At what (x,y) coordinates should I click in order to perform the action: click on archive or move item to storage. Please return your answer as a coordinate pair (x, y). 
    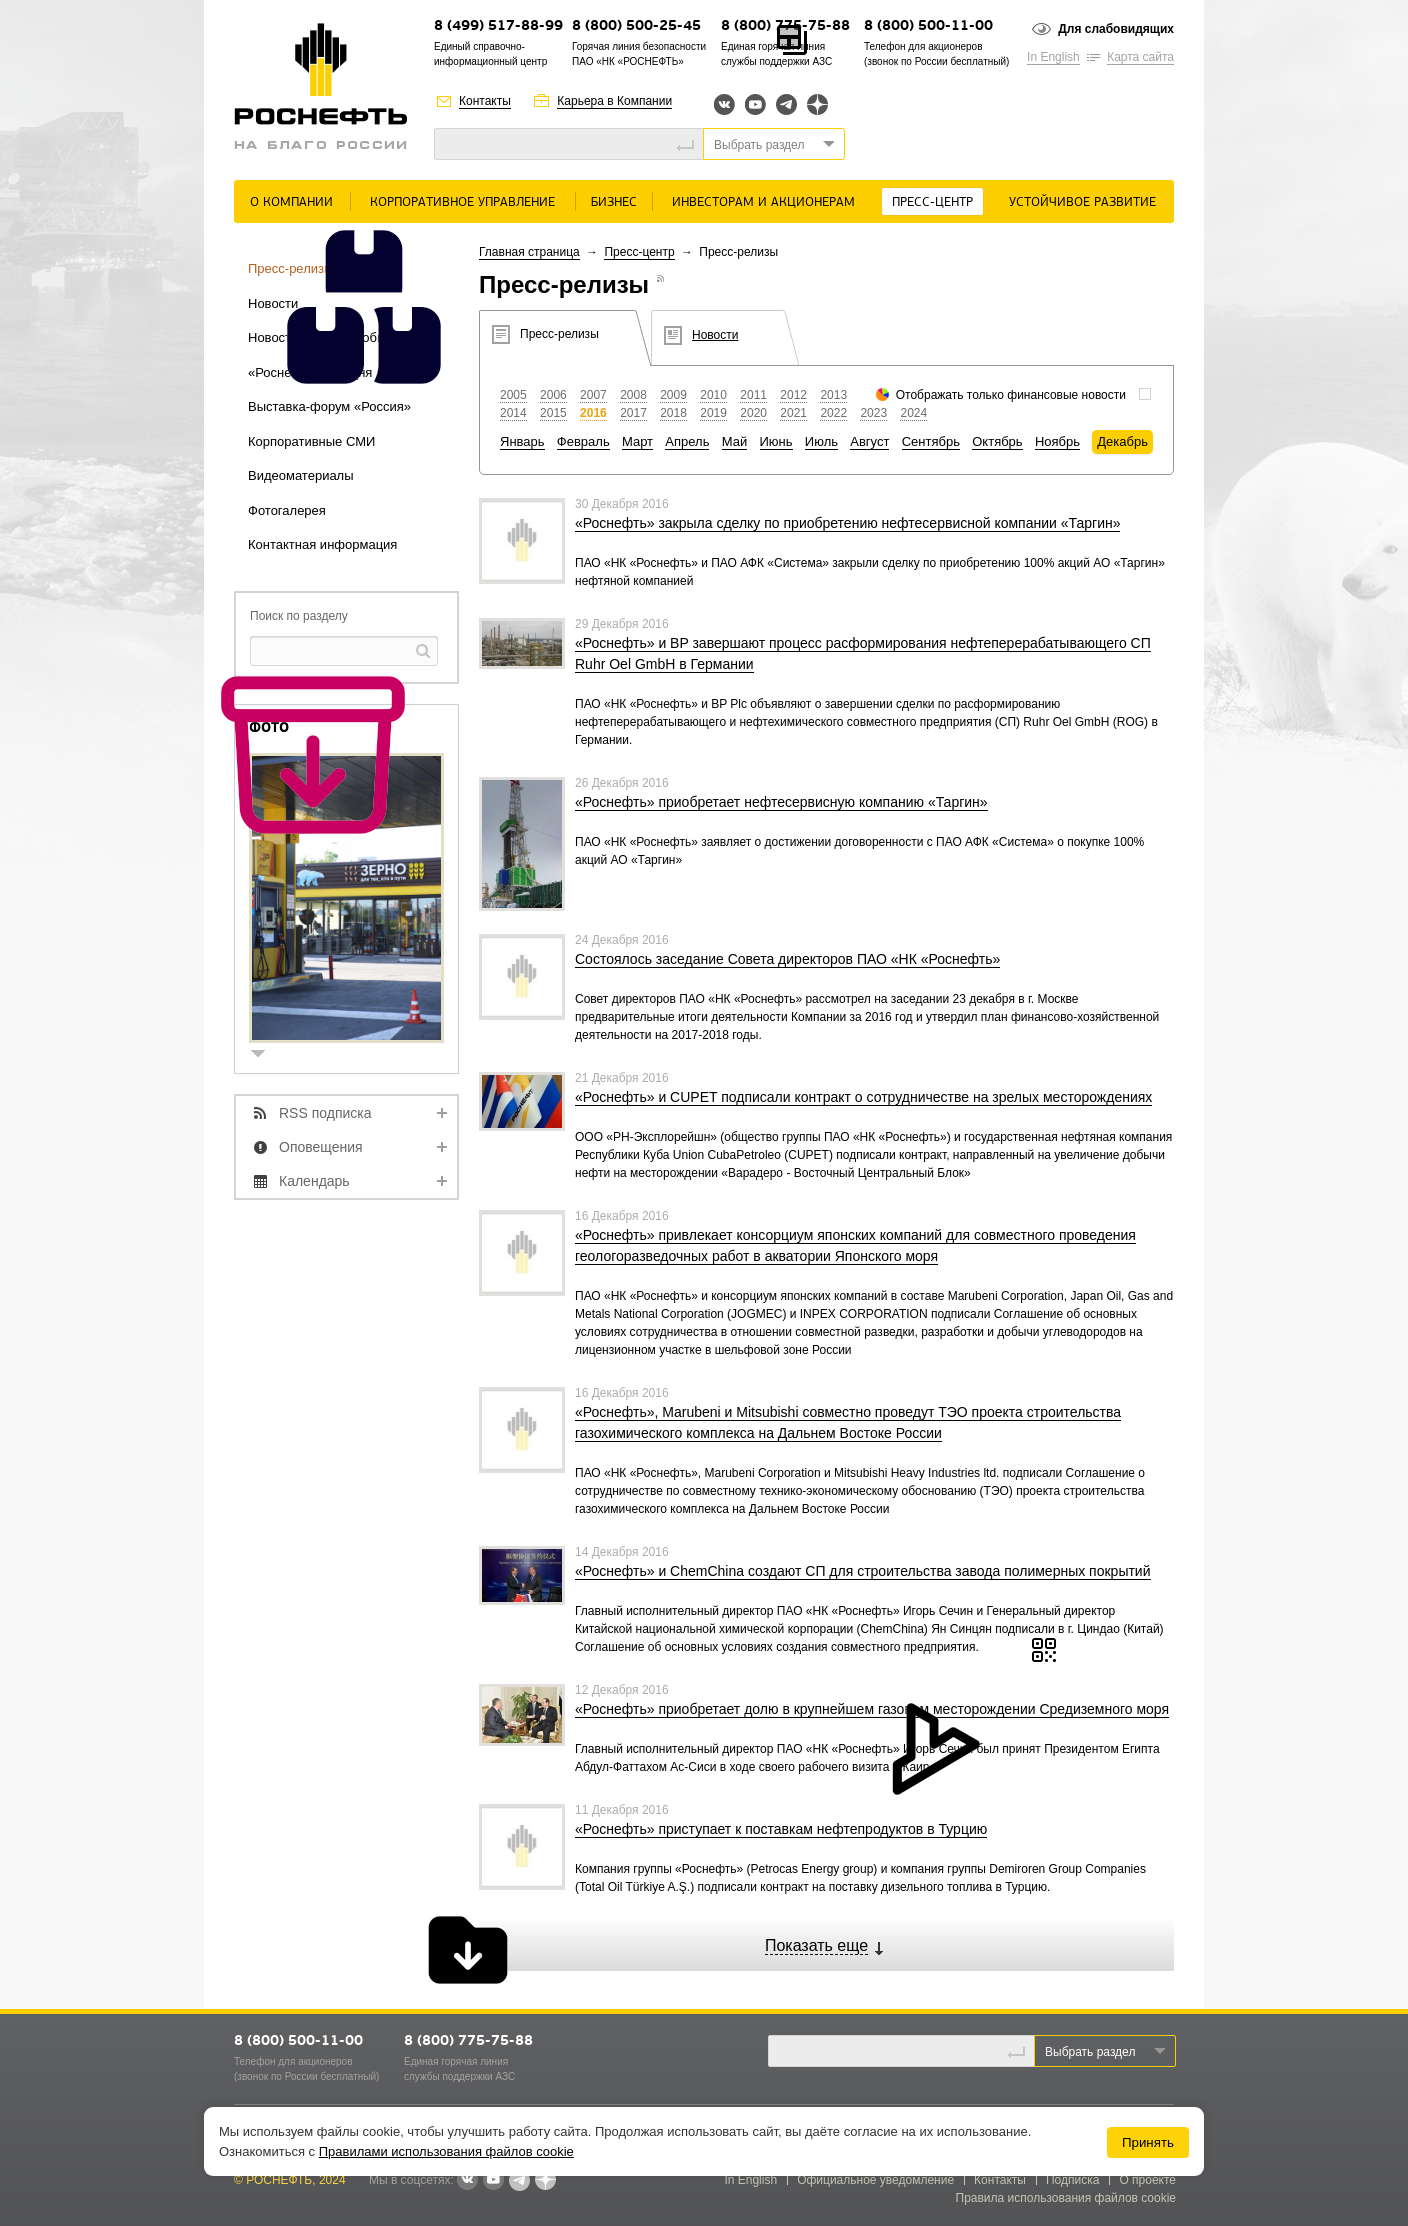
    Looking at the image, I should click on (313, 755).